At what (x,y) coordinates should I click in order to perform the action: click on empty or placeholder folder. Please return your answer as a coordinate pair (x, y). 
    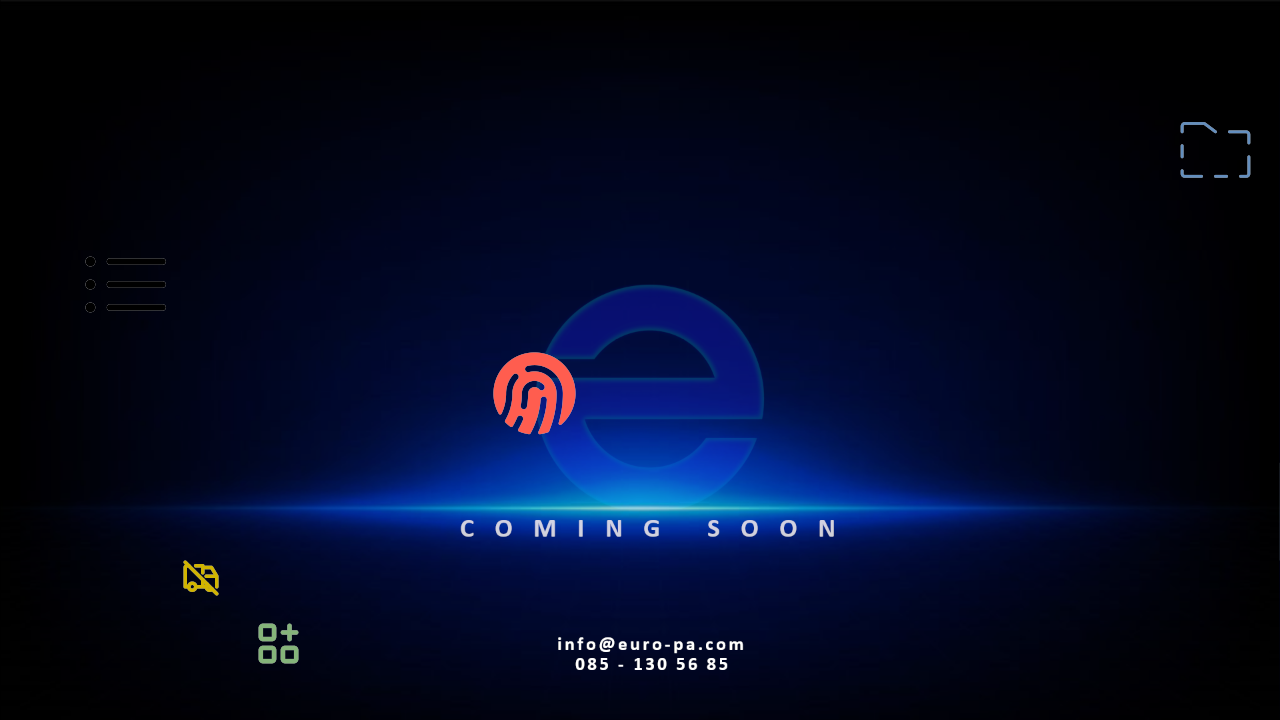
    Looking at the image, I should click on (1215, 148).